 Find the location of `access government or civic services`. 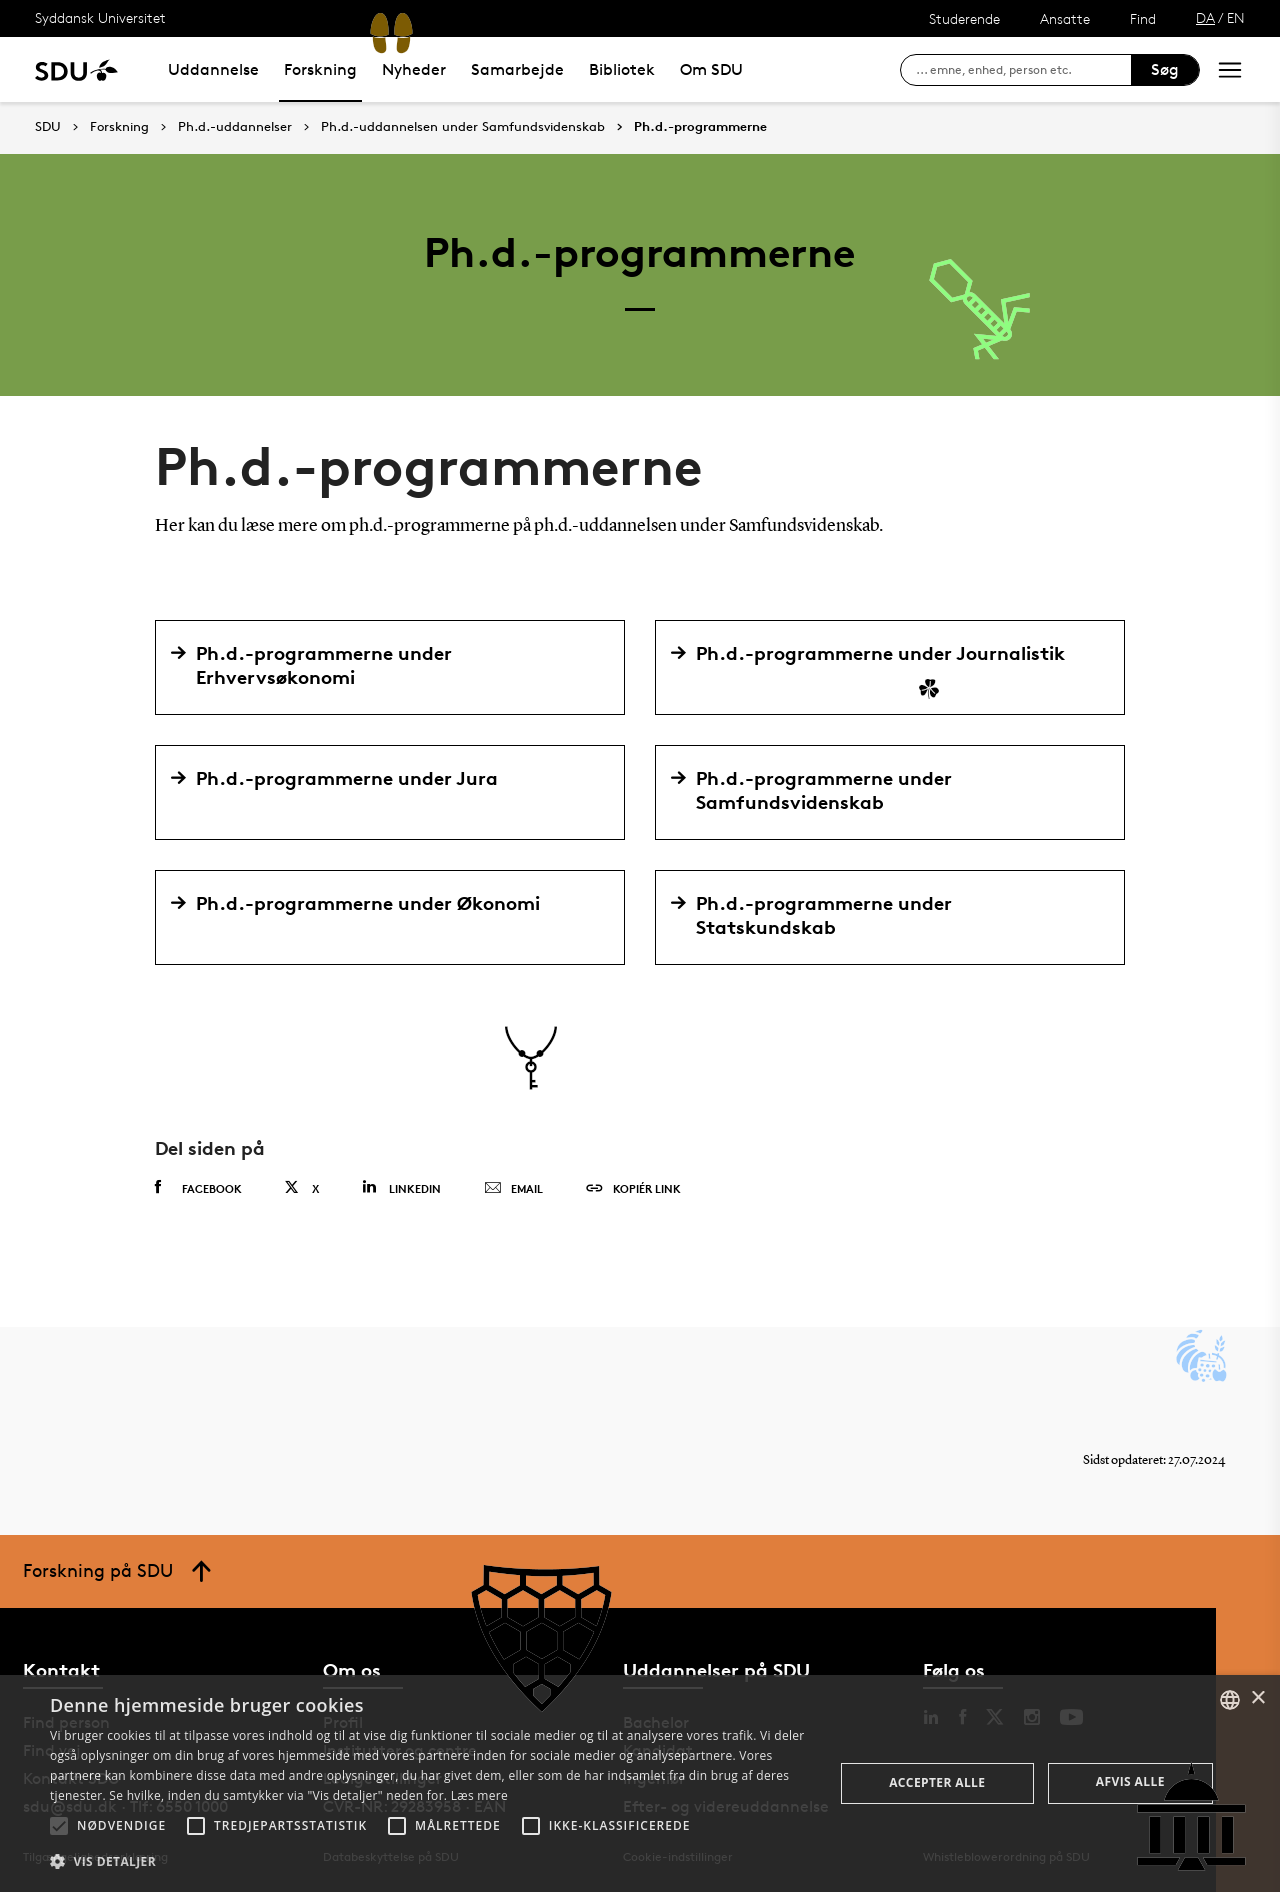

access government or civic services is located at coordinates (1191, 1815).